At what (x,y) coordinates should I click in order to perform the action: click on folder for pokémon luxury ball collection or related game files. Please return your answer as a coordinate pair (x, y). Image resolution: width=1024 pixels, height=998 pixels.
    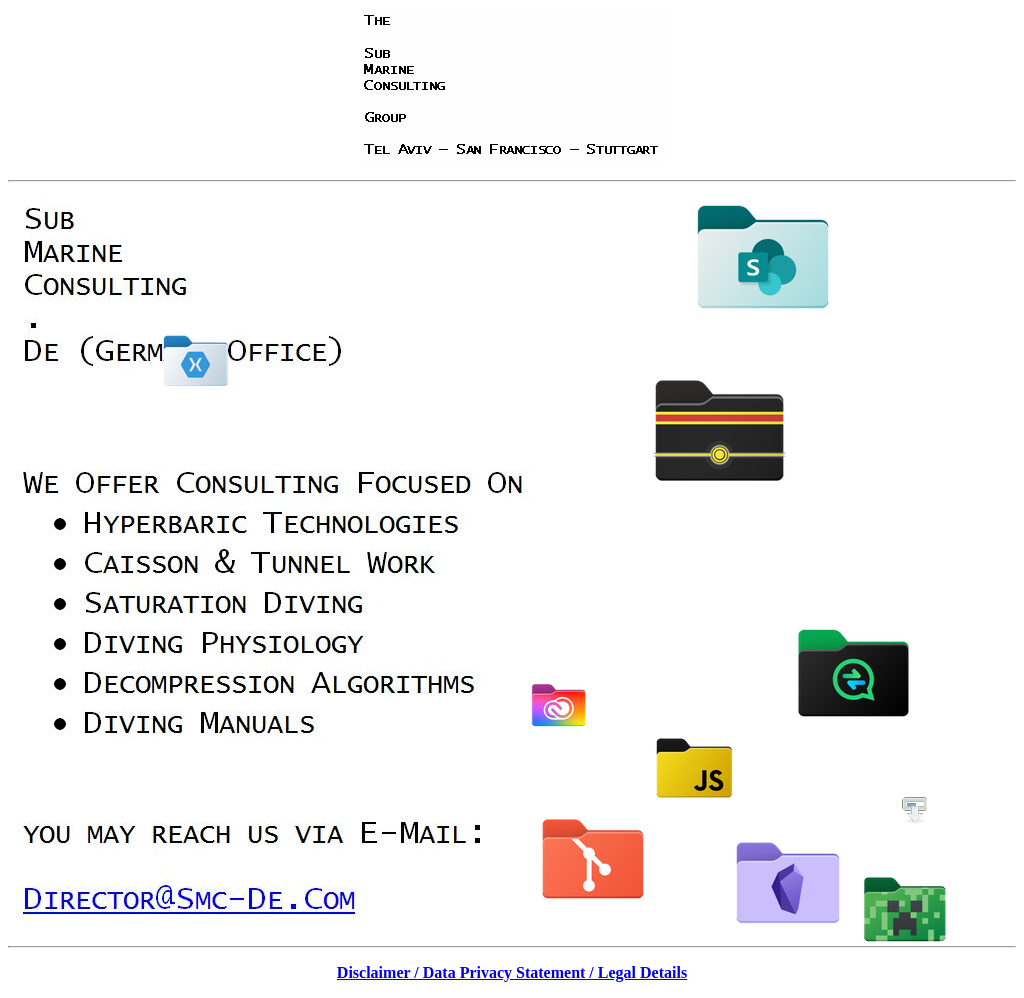
    Looking at the image, I should click on (719, 434).